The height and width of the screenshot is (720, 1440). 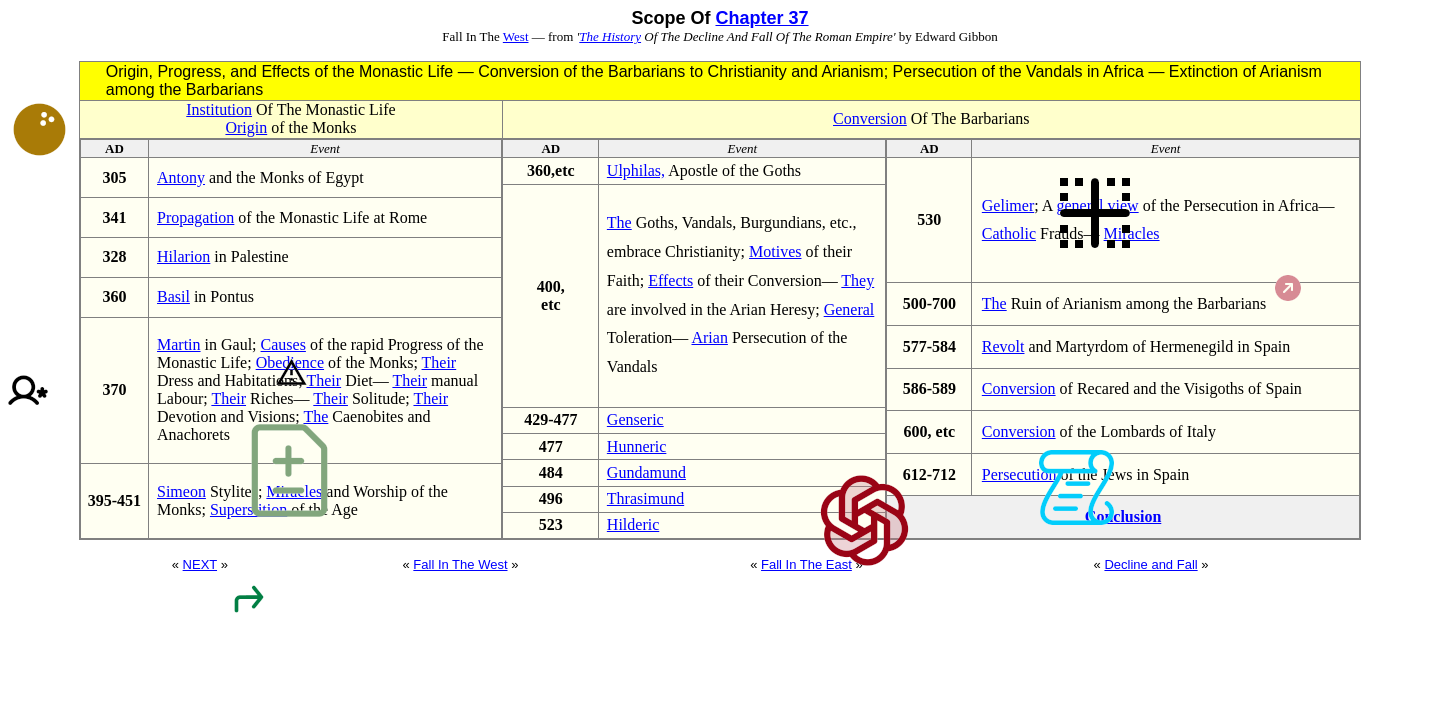 I want to click on share content or forward to another user, so click(x=248, y=599).